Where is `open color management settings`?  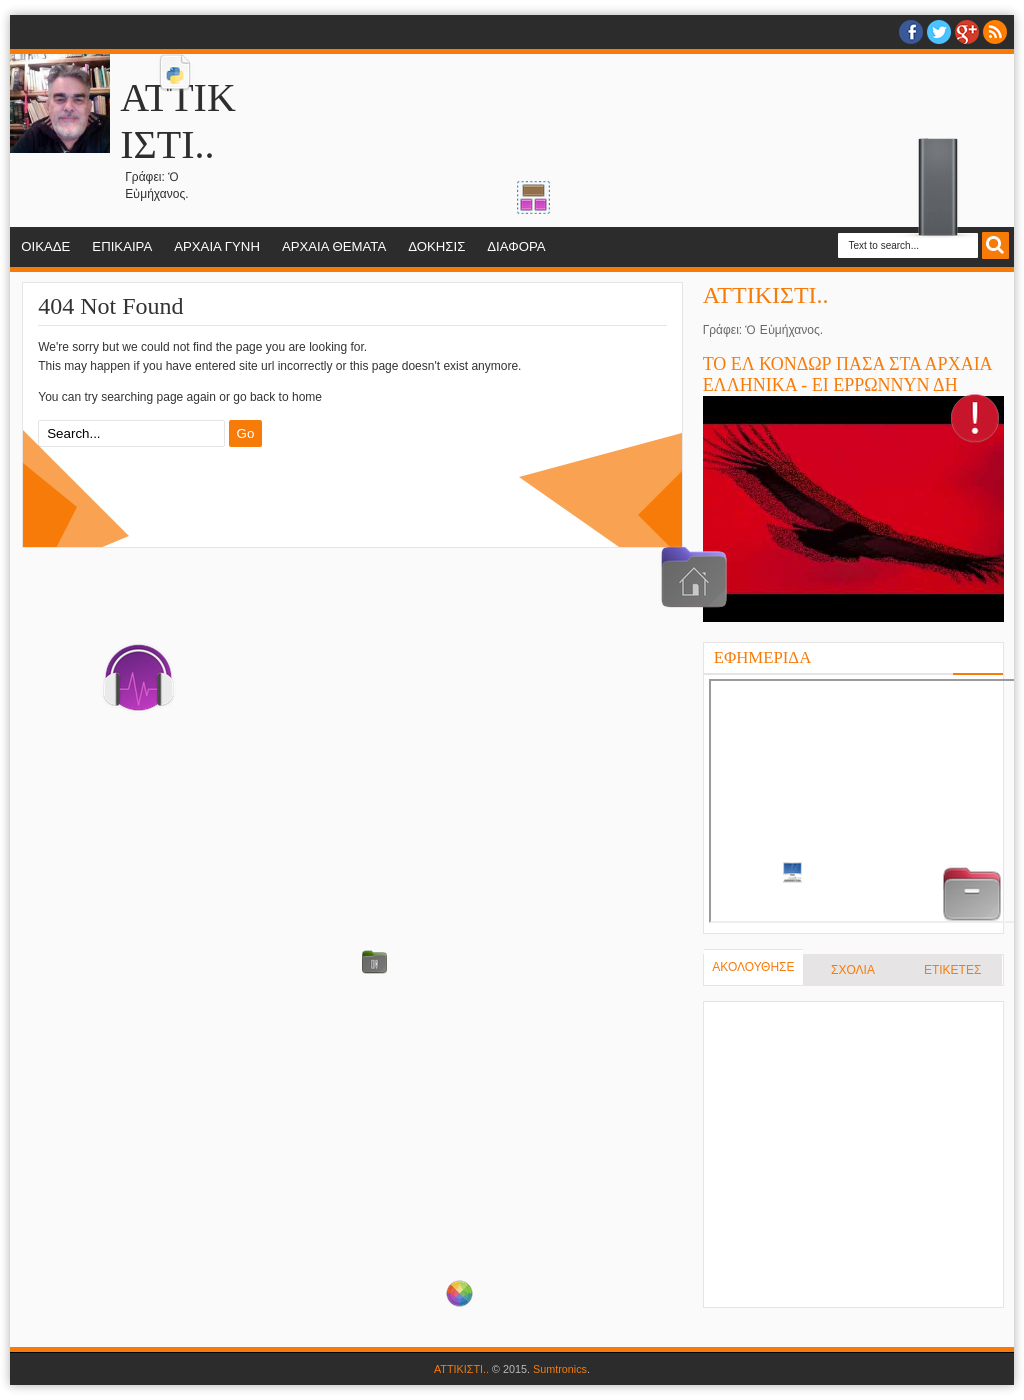 open color management settings is located at coordinates (459, 1293).